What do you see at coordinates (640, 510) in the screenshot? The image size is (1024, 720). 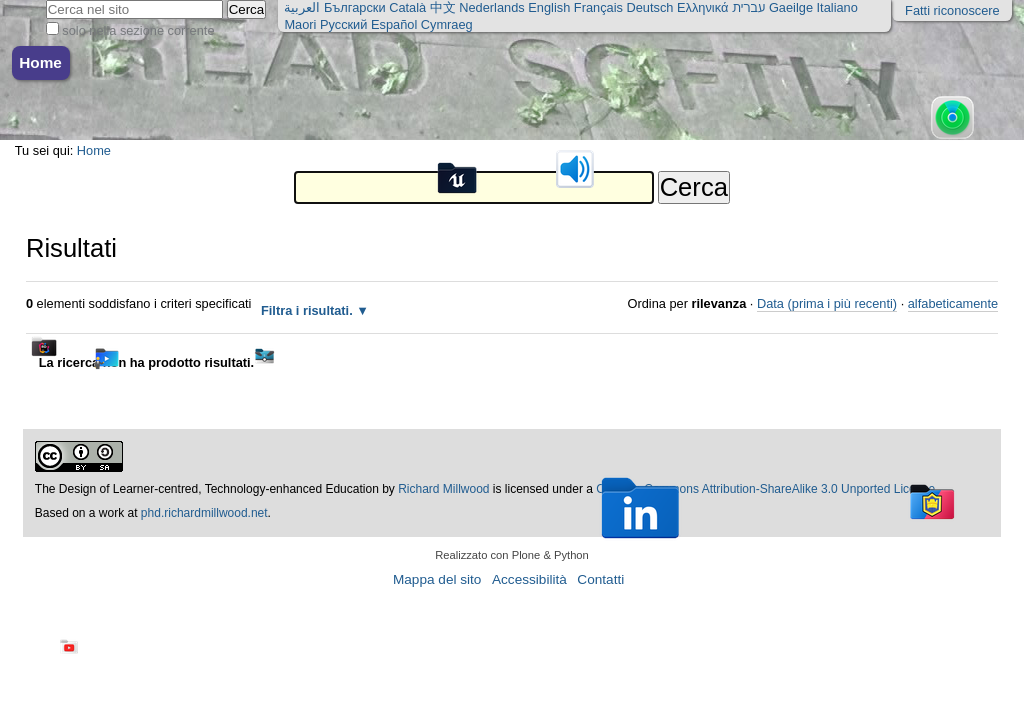 I see `open folder containing linkedin-related files` at bounding box center [640, 510].